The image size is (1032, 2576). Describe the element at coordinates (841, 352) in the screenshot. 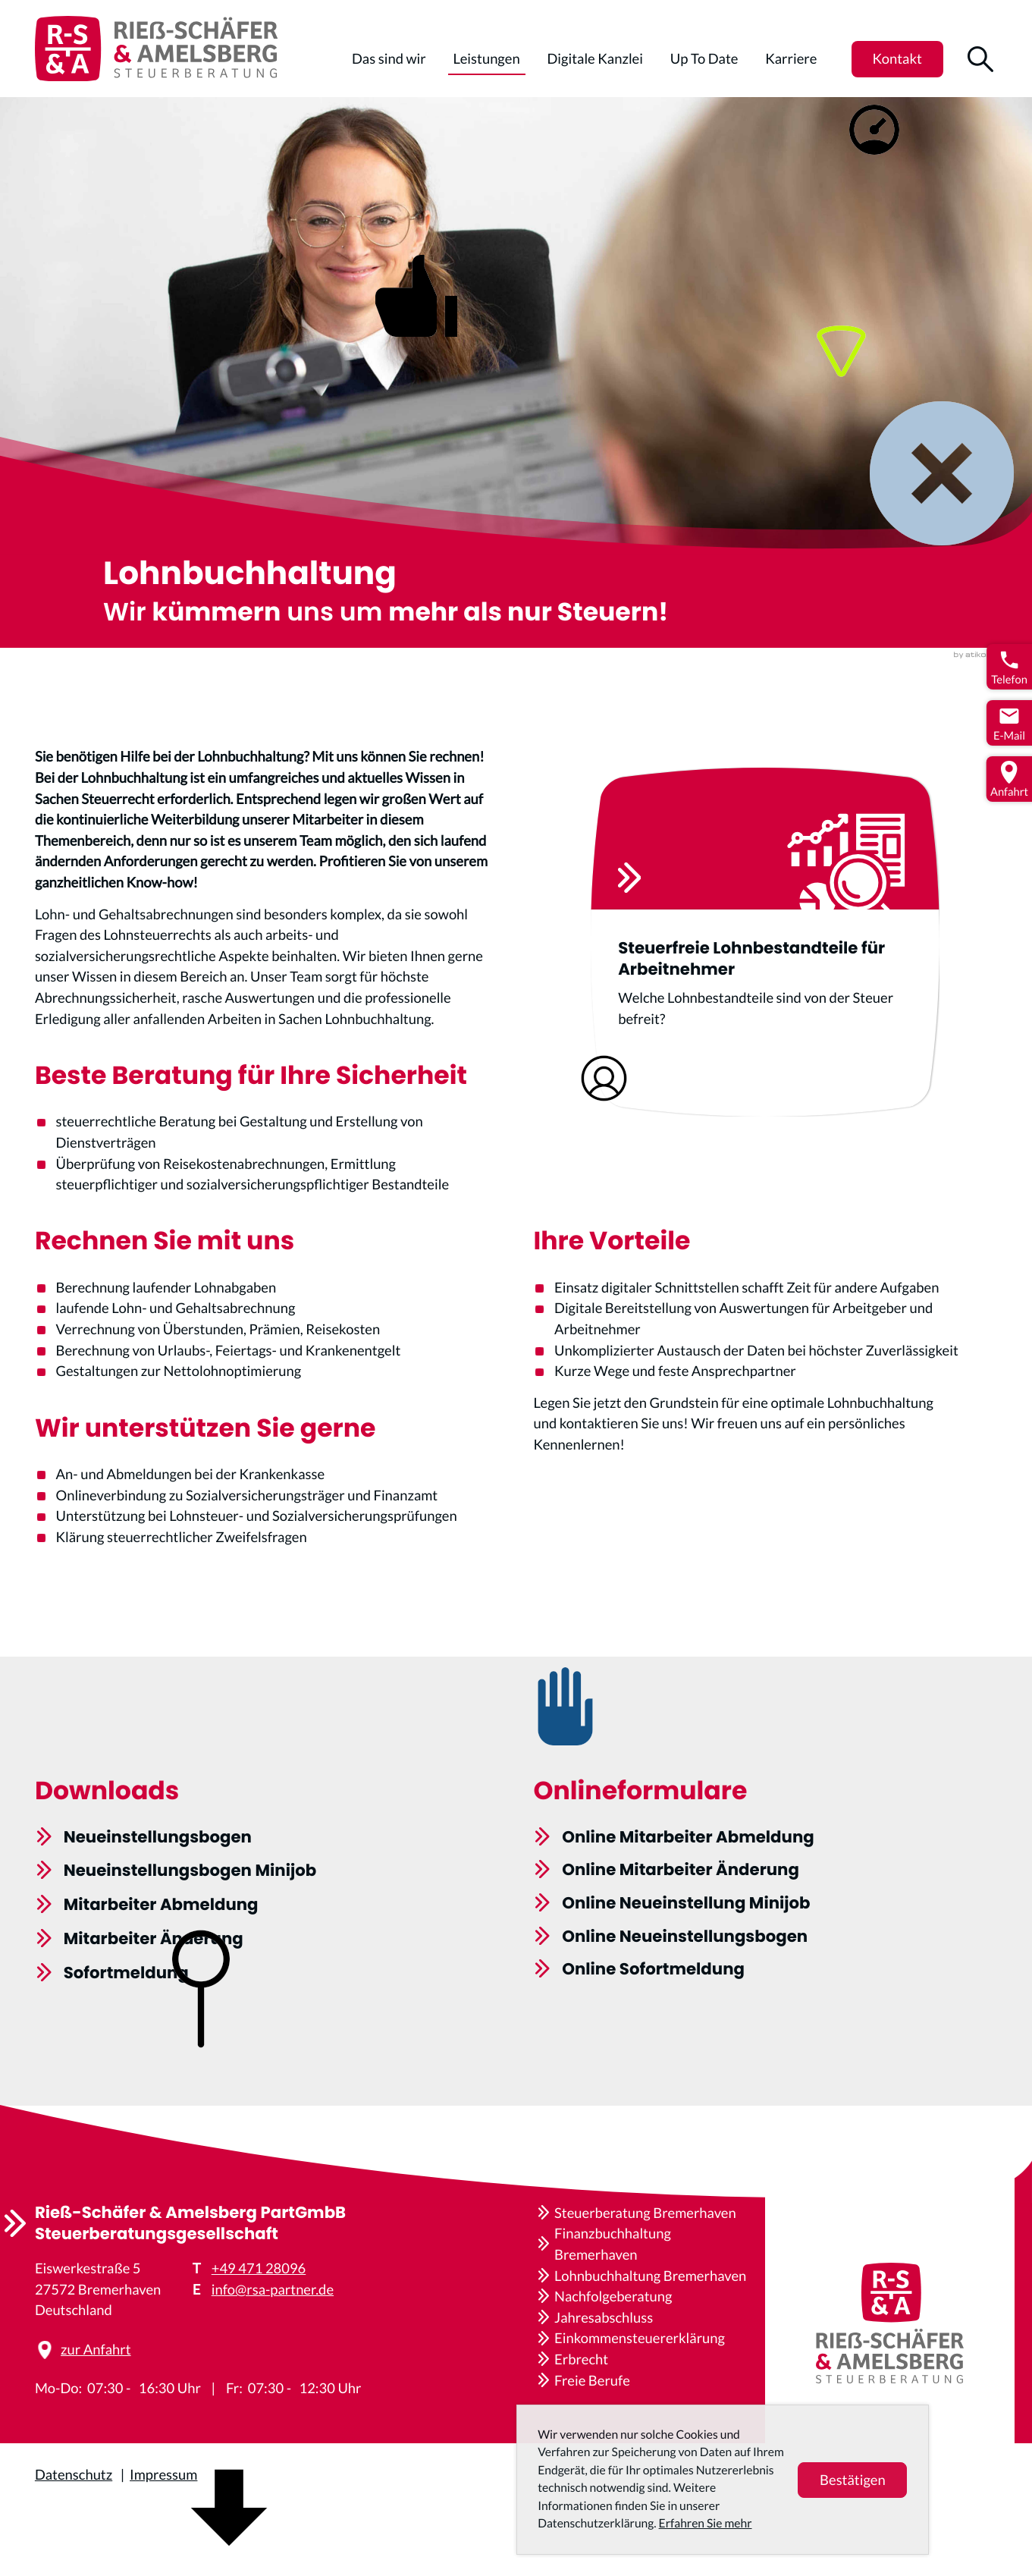

I see `indicates a cone or triangular marker` at that location.